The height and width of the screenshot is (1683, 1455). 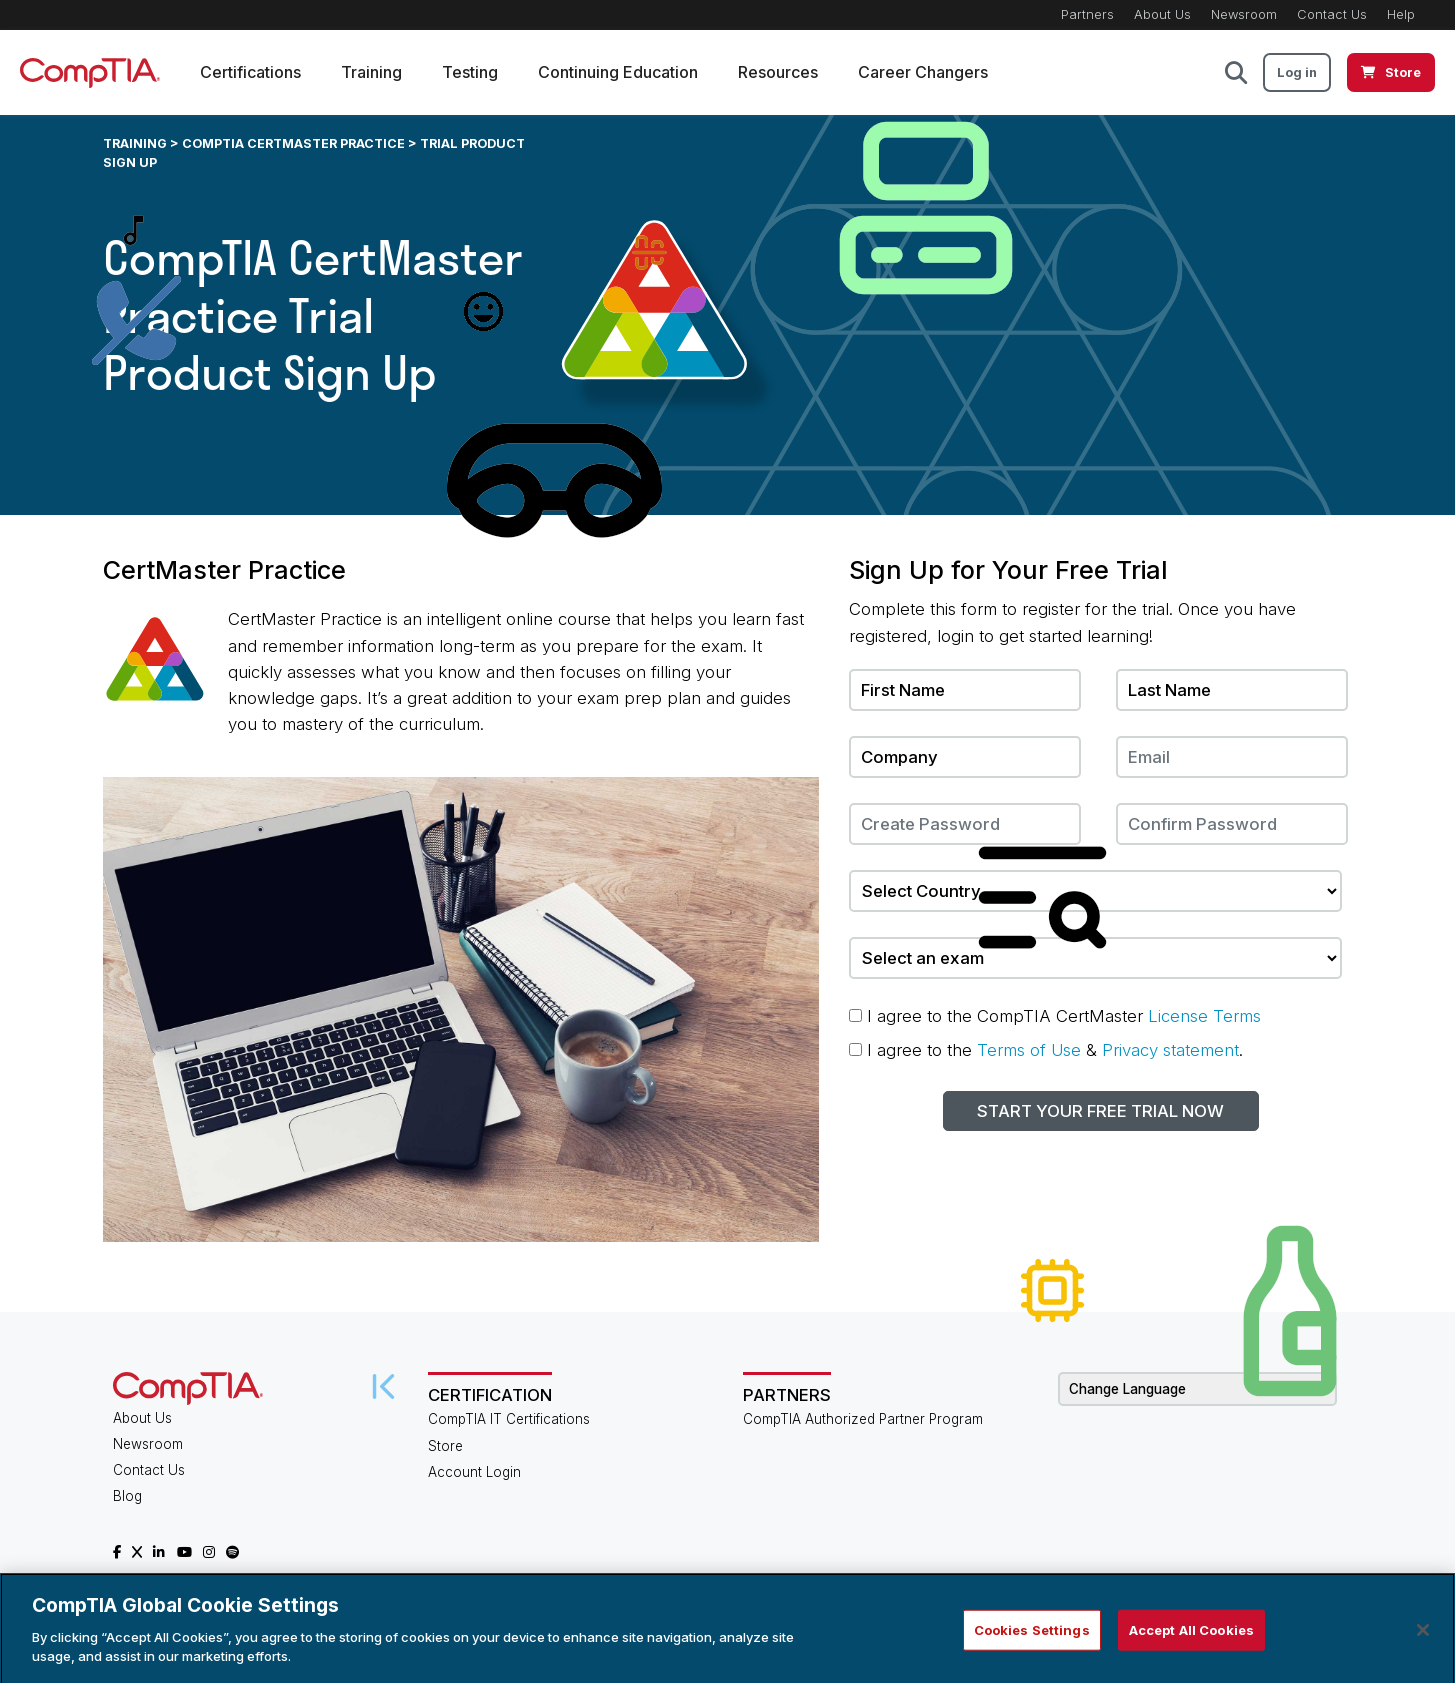 I want to click on browse wine selection, so click(x=1290, y=1311).